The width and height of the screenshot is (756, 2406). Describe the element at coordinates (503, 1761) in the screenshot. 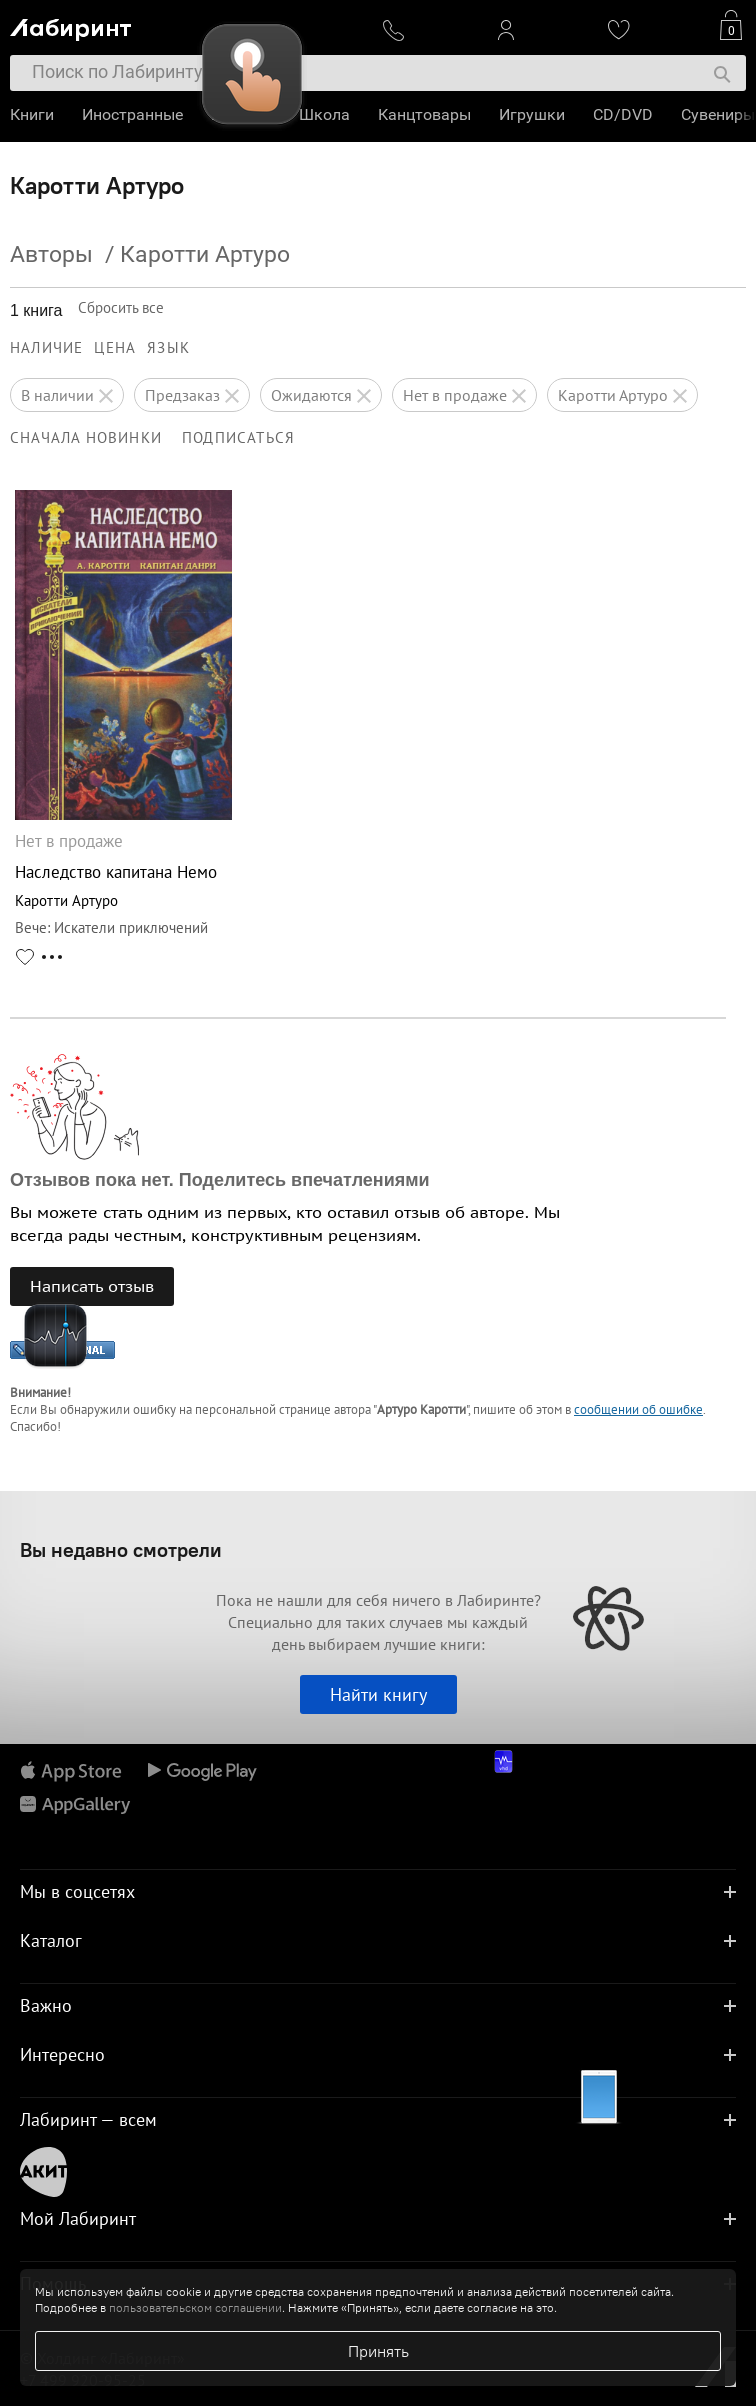

I see `virtualbox virtual hard disk file` at that location.